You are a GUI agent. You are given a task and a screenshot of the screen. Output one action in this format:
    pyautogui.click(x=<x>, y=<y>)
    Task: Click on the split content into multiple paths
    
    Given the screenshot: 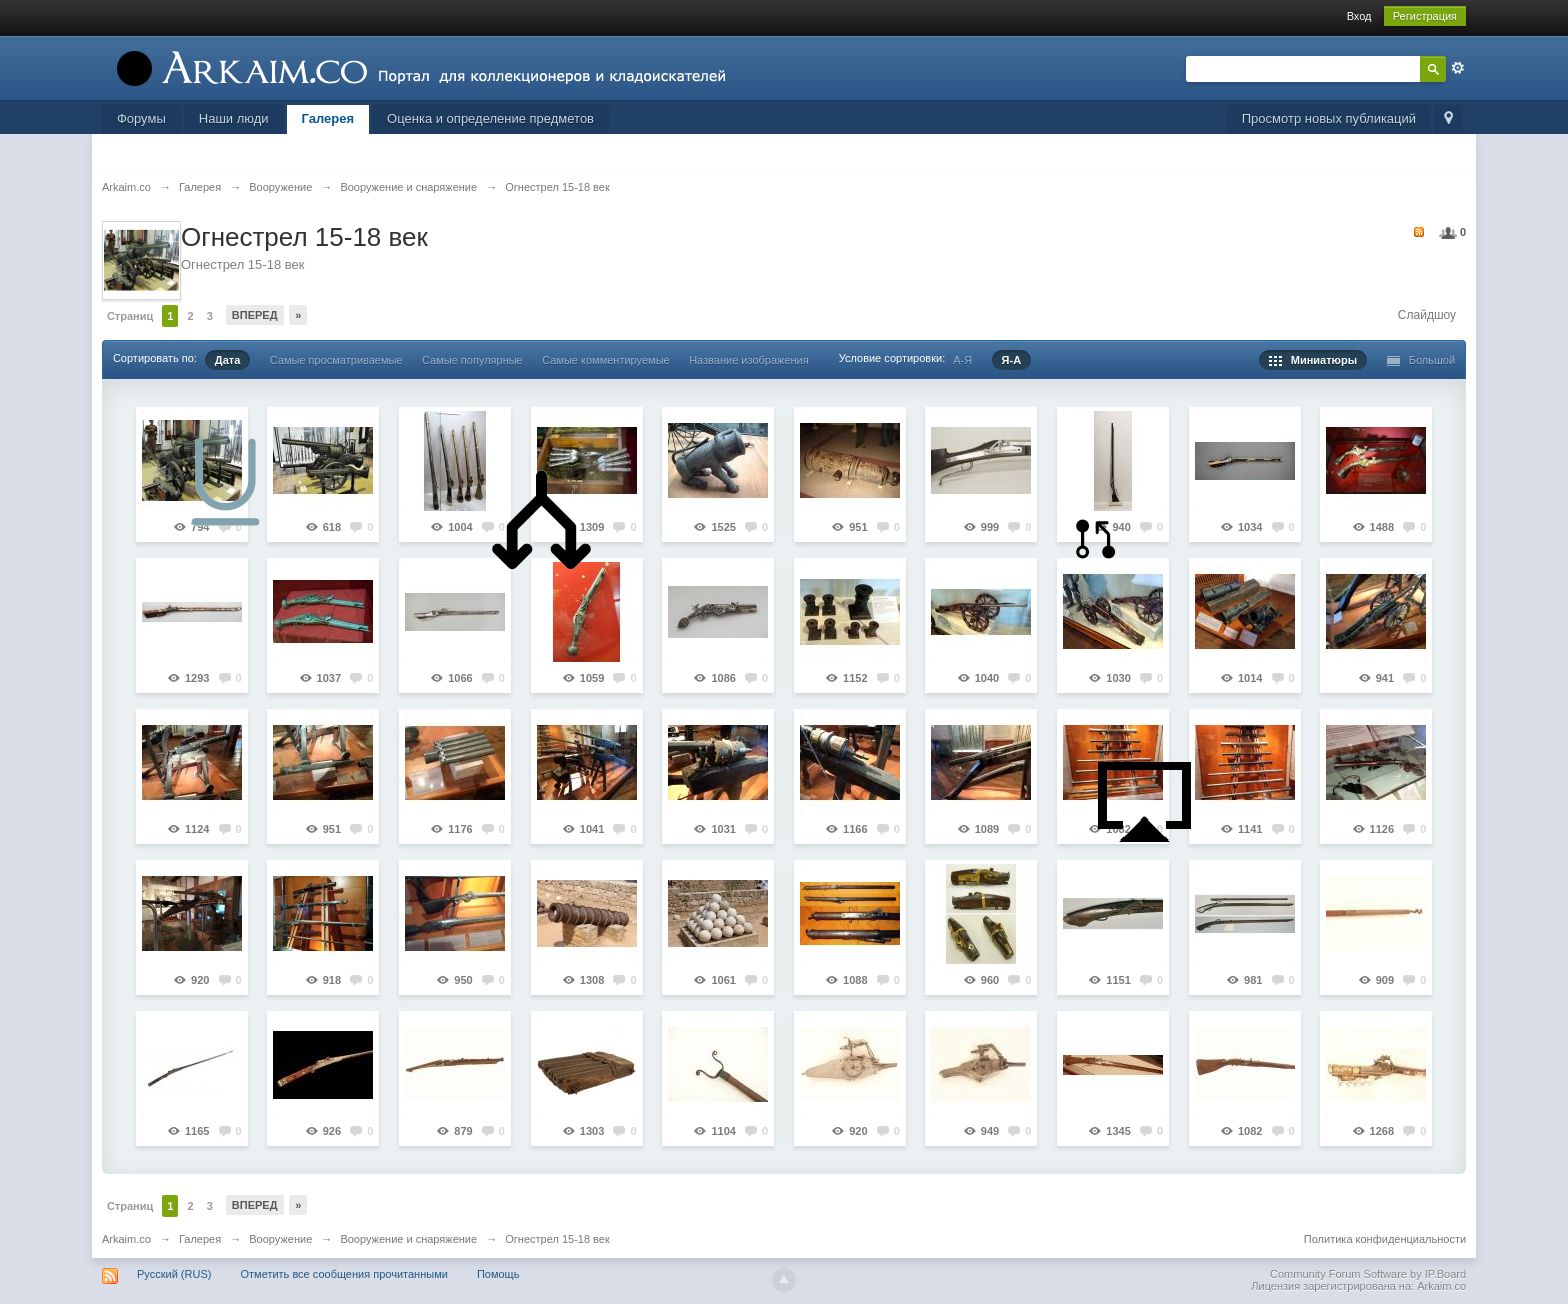 What is the action you would take?
    pyautogui.click(x=541, y=523)
    